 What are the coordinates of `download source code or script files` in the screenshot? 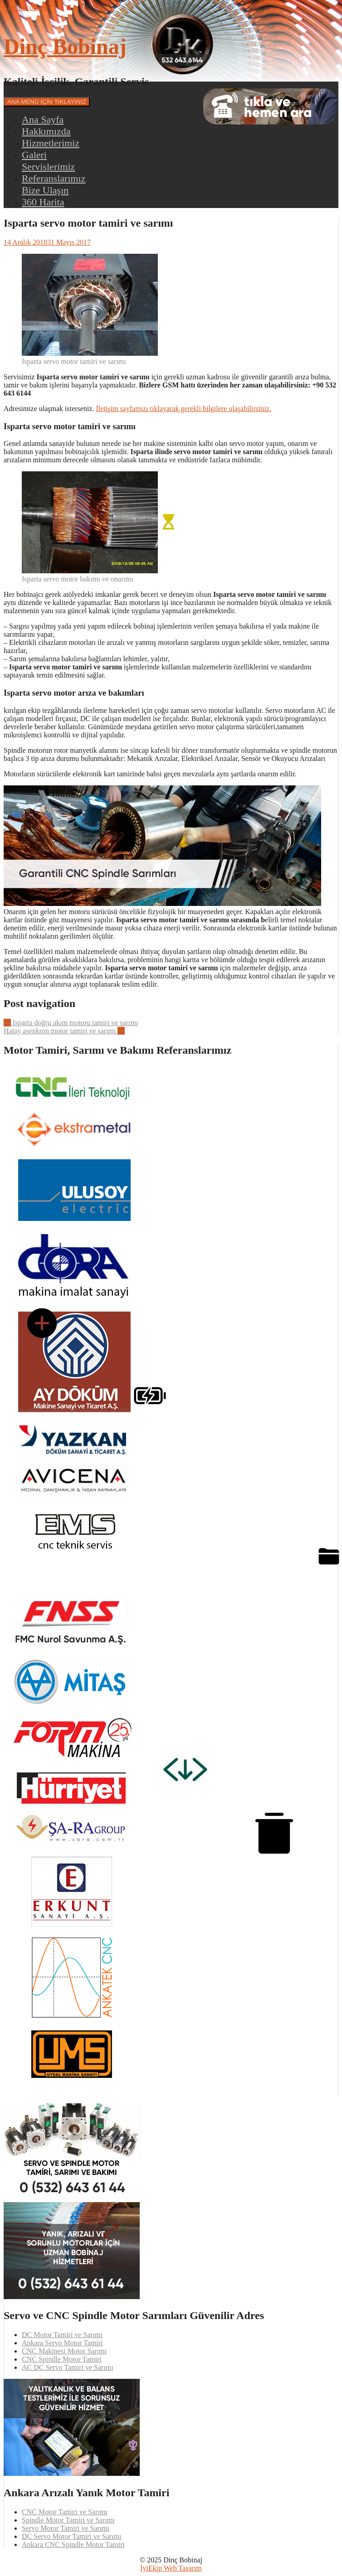 It's located at (185, 1769).